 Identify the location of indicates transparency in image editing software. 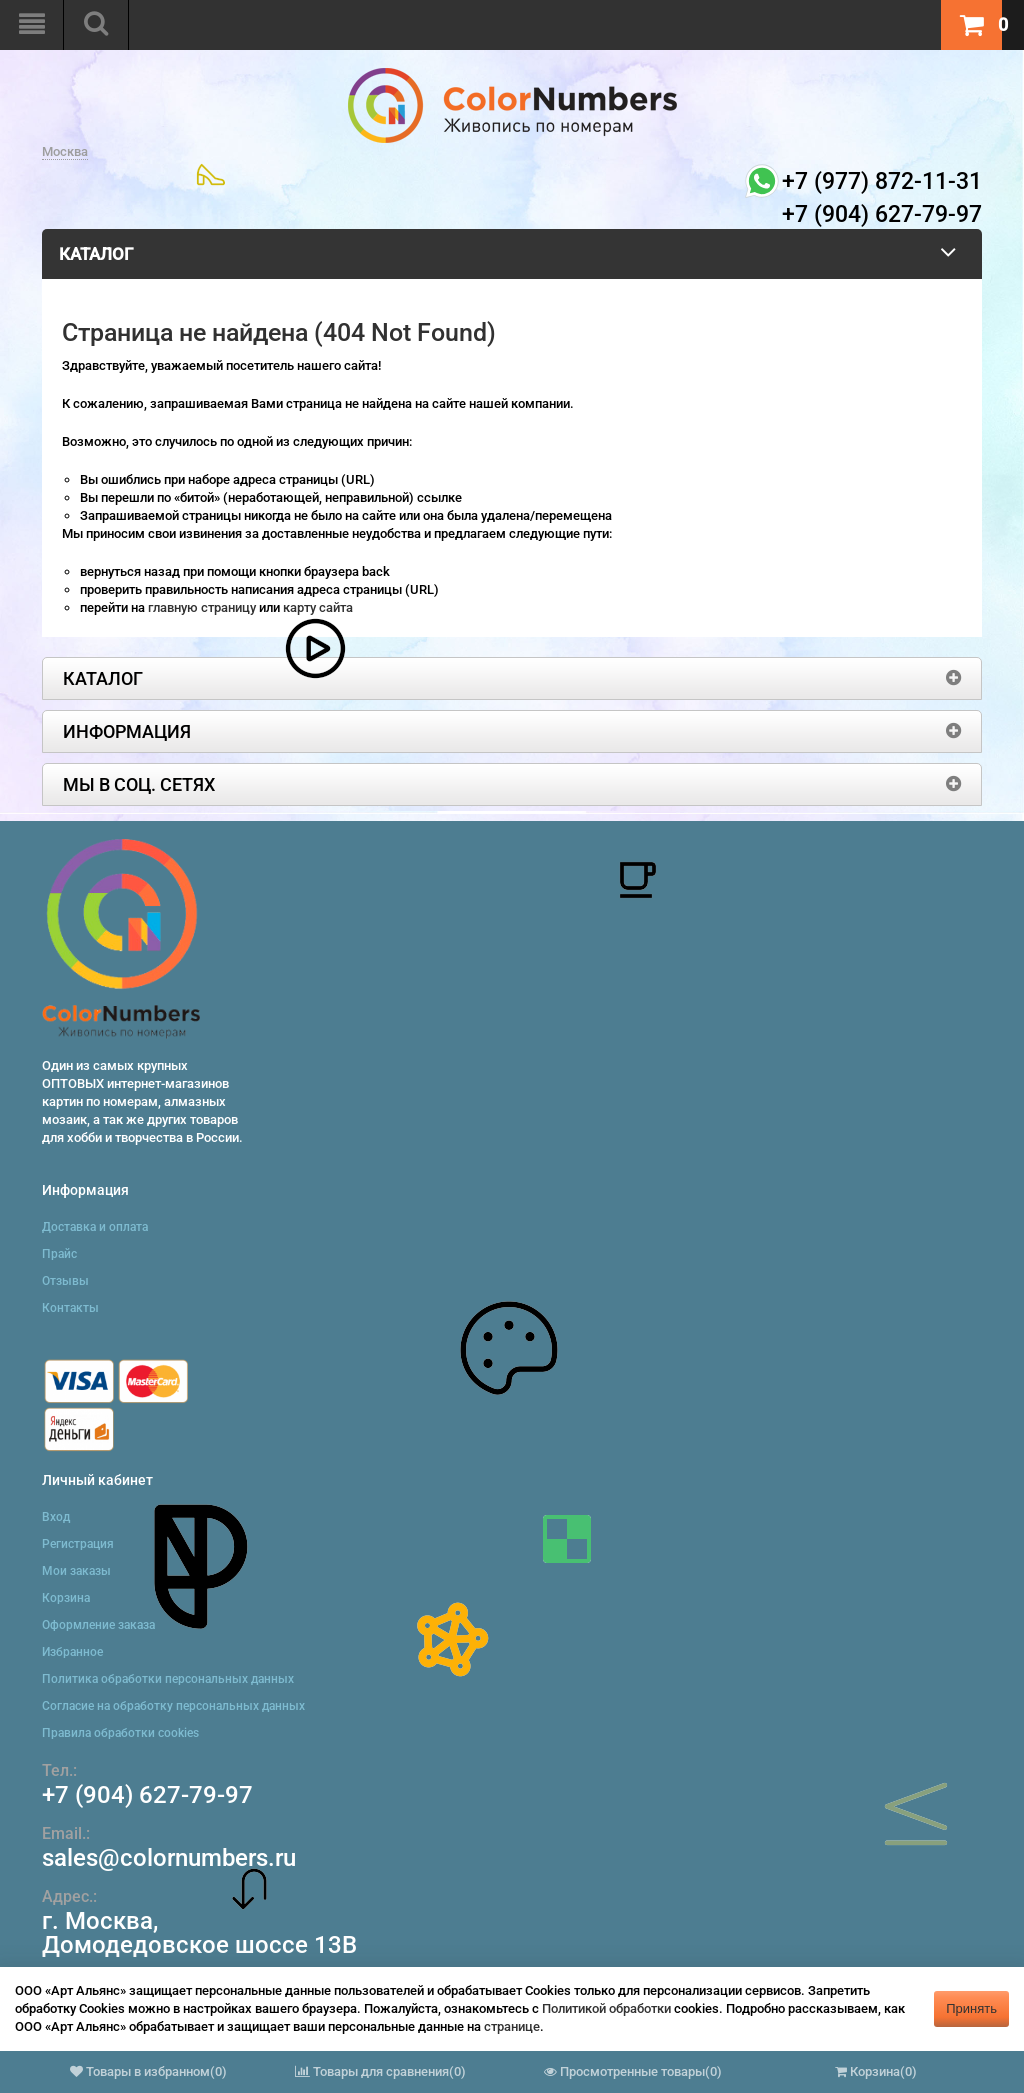
(567, 1539).